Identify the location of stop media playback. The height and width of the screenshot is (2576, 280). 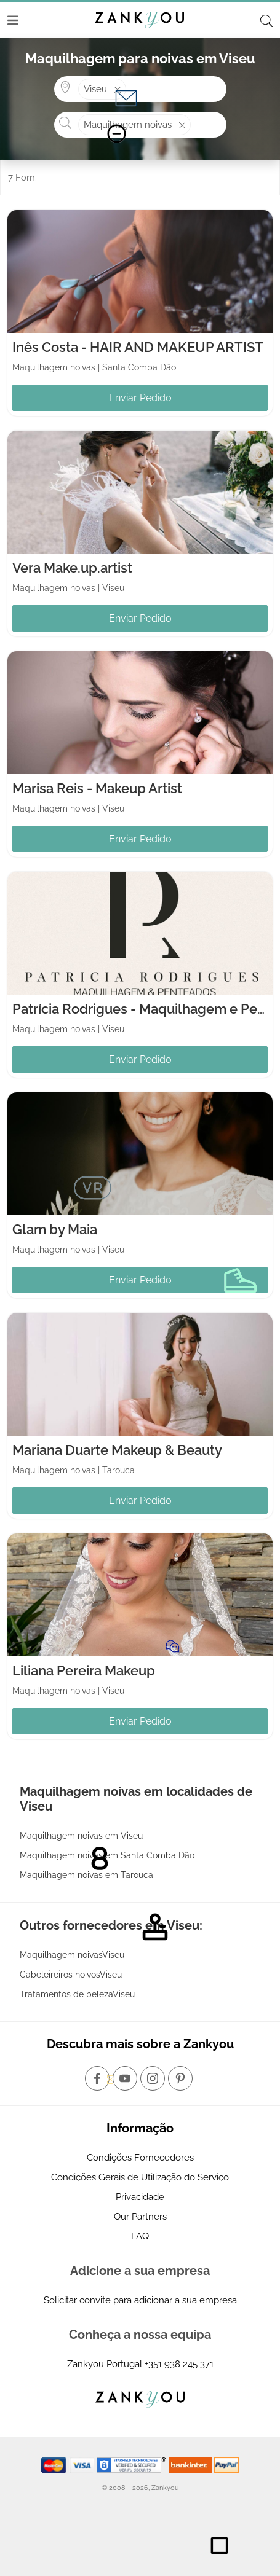
(219, 2545).